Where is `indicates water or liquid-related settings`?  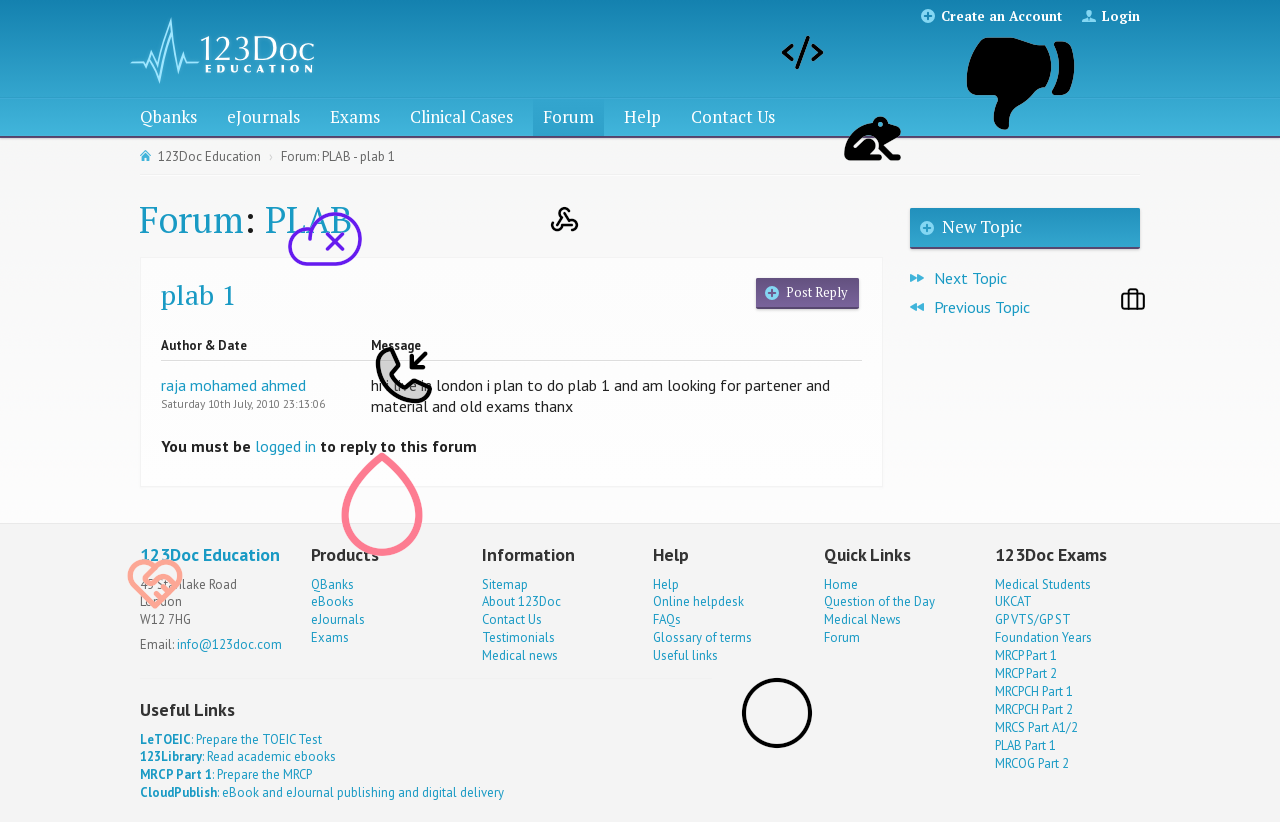
indicates water or liquid-related settings is located at coordinates (382, 508).